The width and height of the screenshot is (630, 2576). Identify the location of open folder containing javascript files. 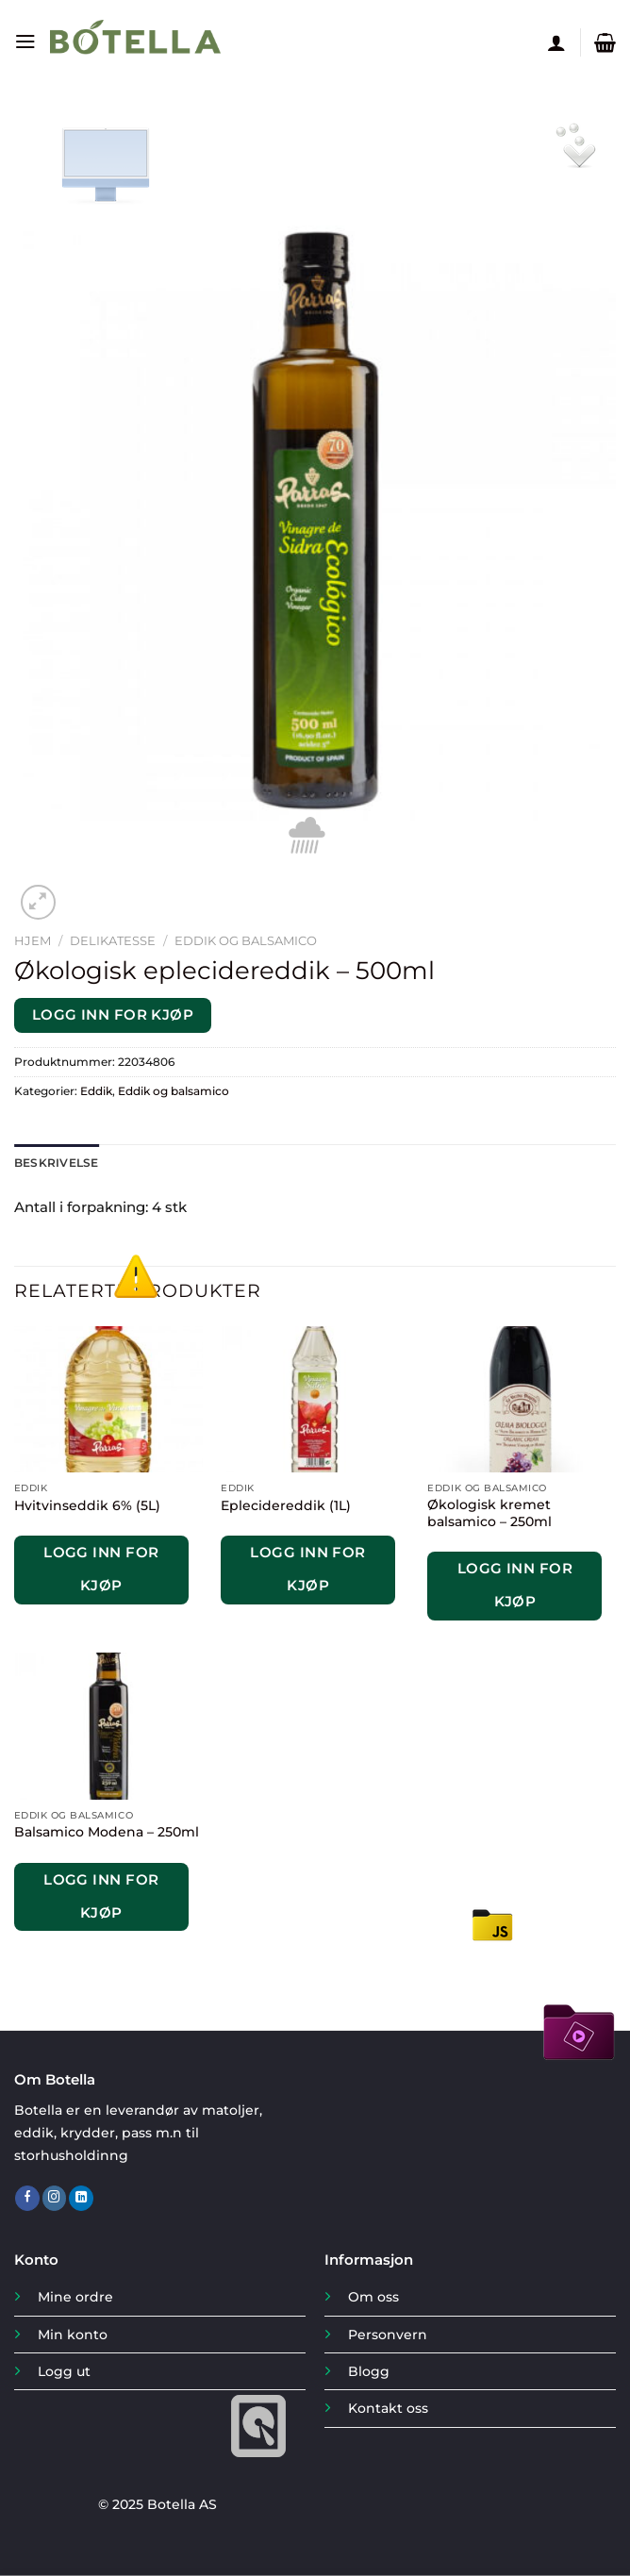
(492, 1926).